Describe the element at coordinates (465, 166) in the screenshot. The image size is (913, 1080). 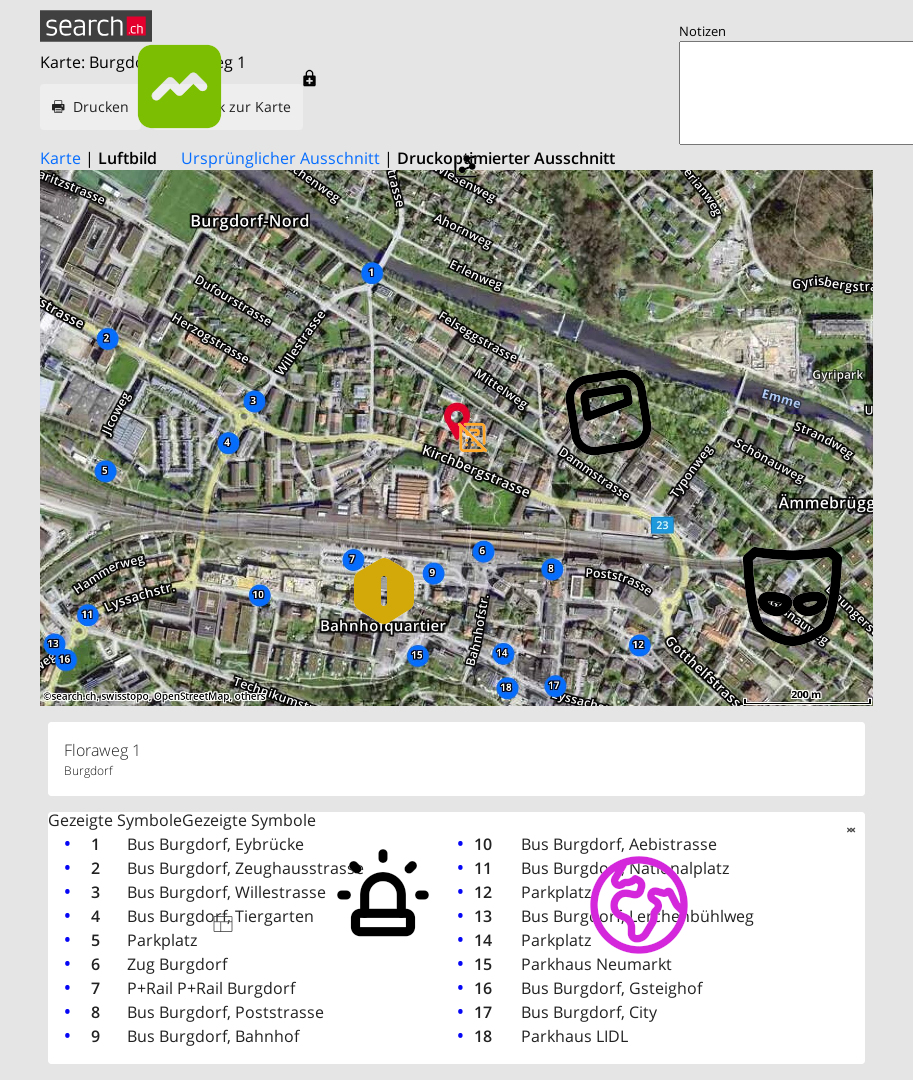
I see `view scatter plot or data visualization` at that location.